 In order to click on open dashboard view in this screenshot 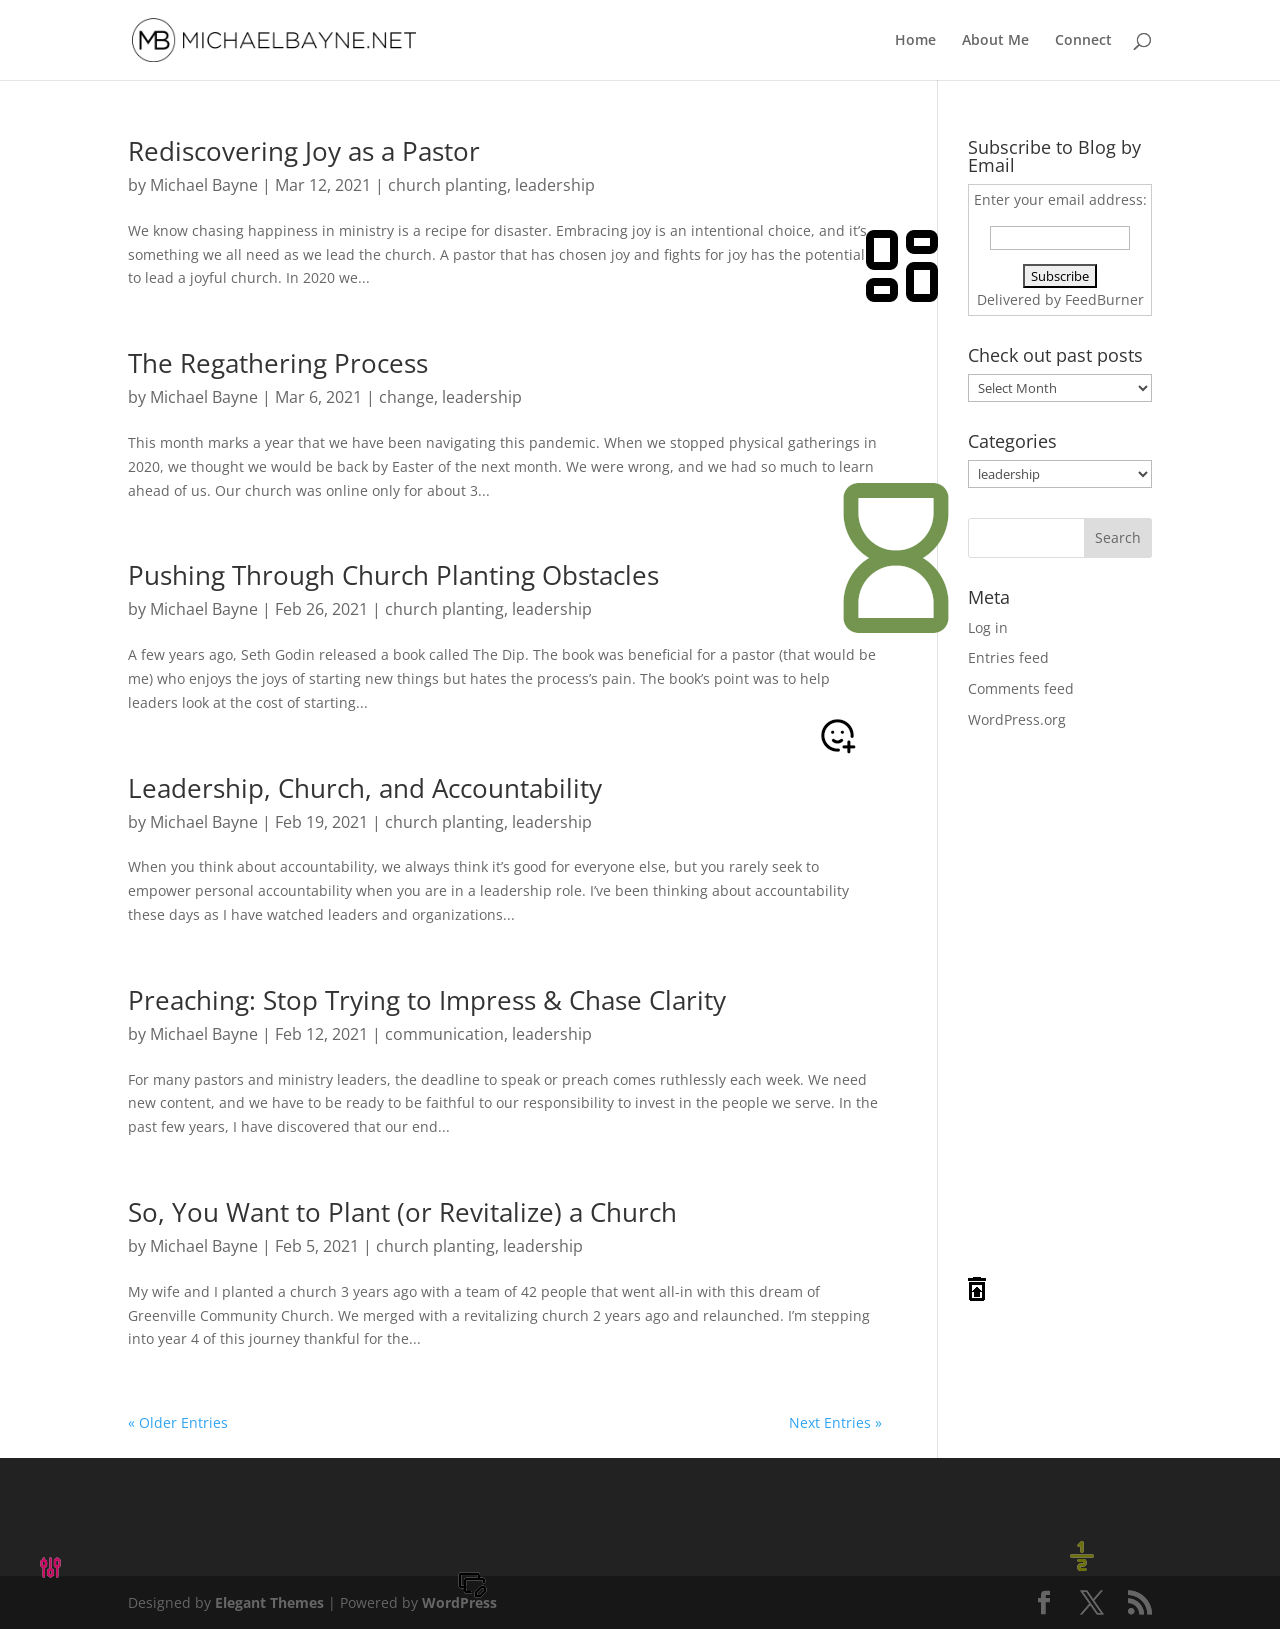, I will do `click(902, 266)`.